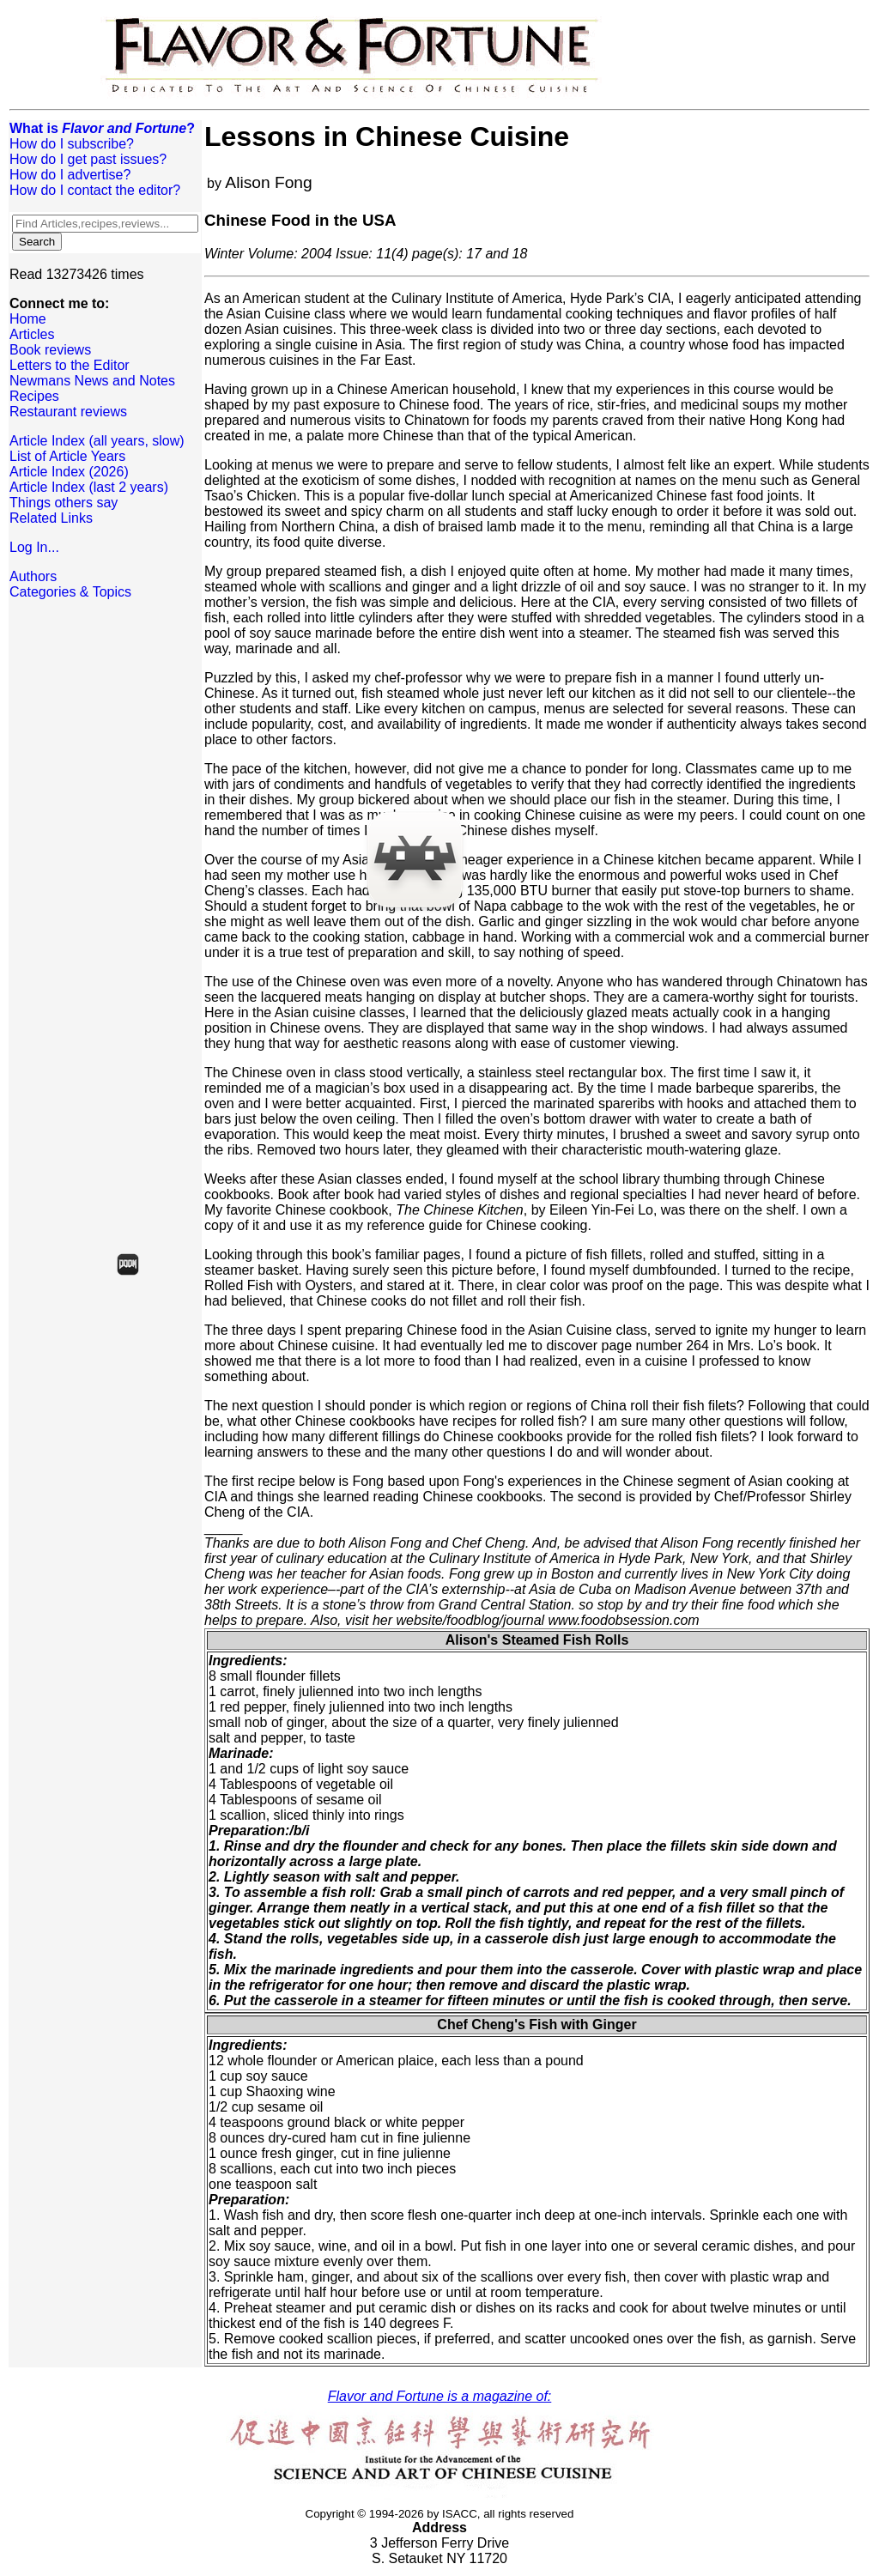  What do you see at coordinates (128, 1264) in the screenshot?
I see `launch DOOM (2016) game` at bounding box center [128, 1264].